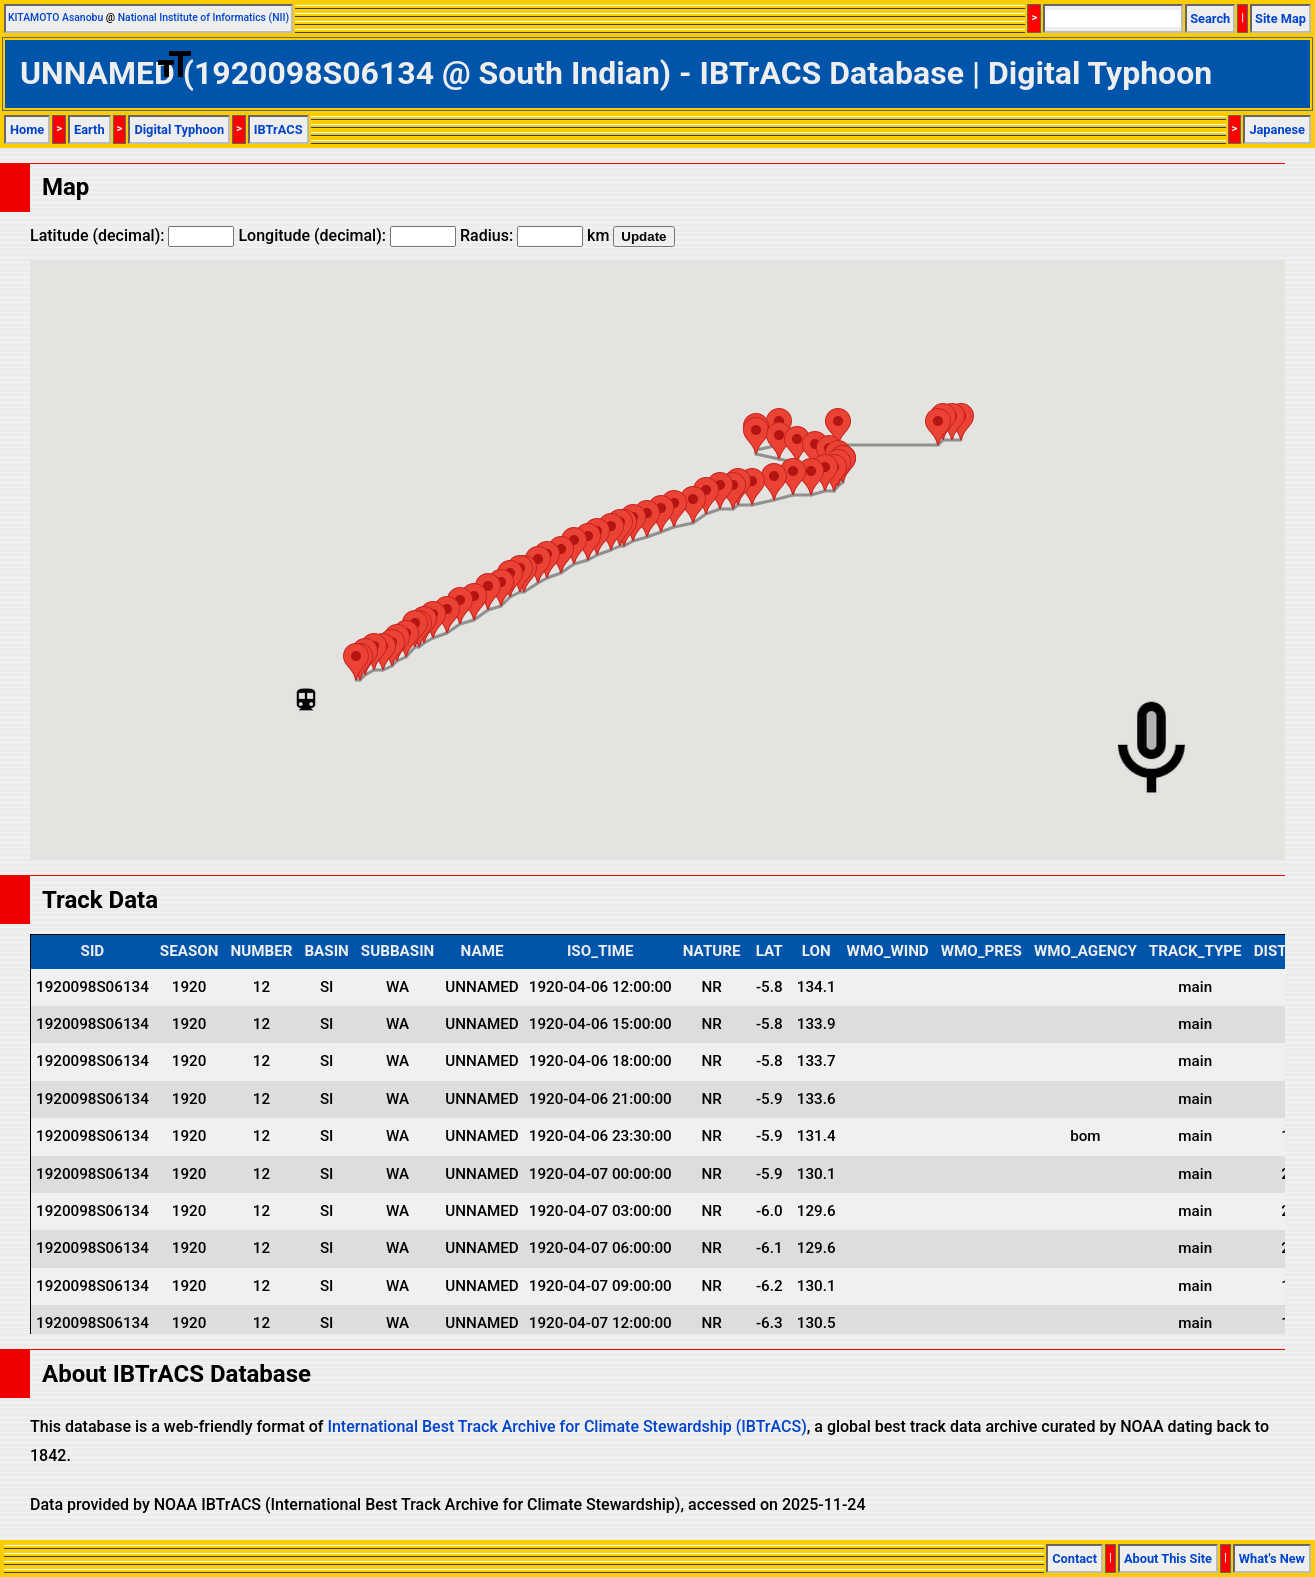 This screenshot has width=1315, height=1577. What do you see at coordinates (1151, 749) in the screenshot?
I see `tap to start voice input` at bounding box center [1151, 749].